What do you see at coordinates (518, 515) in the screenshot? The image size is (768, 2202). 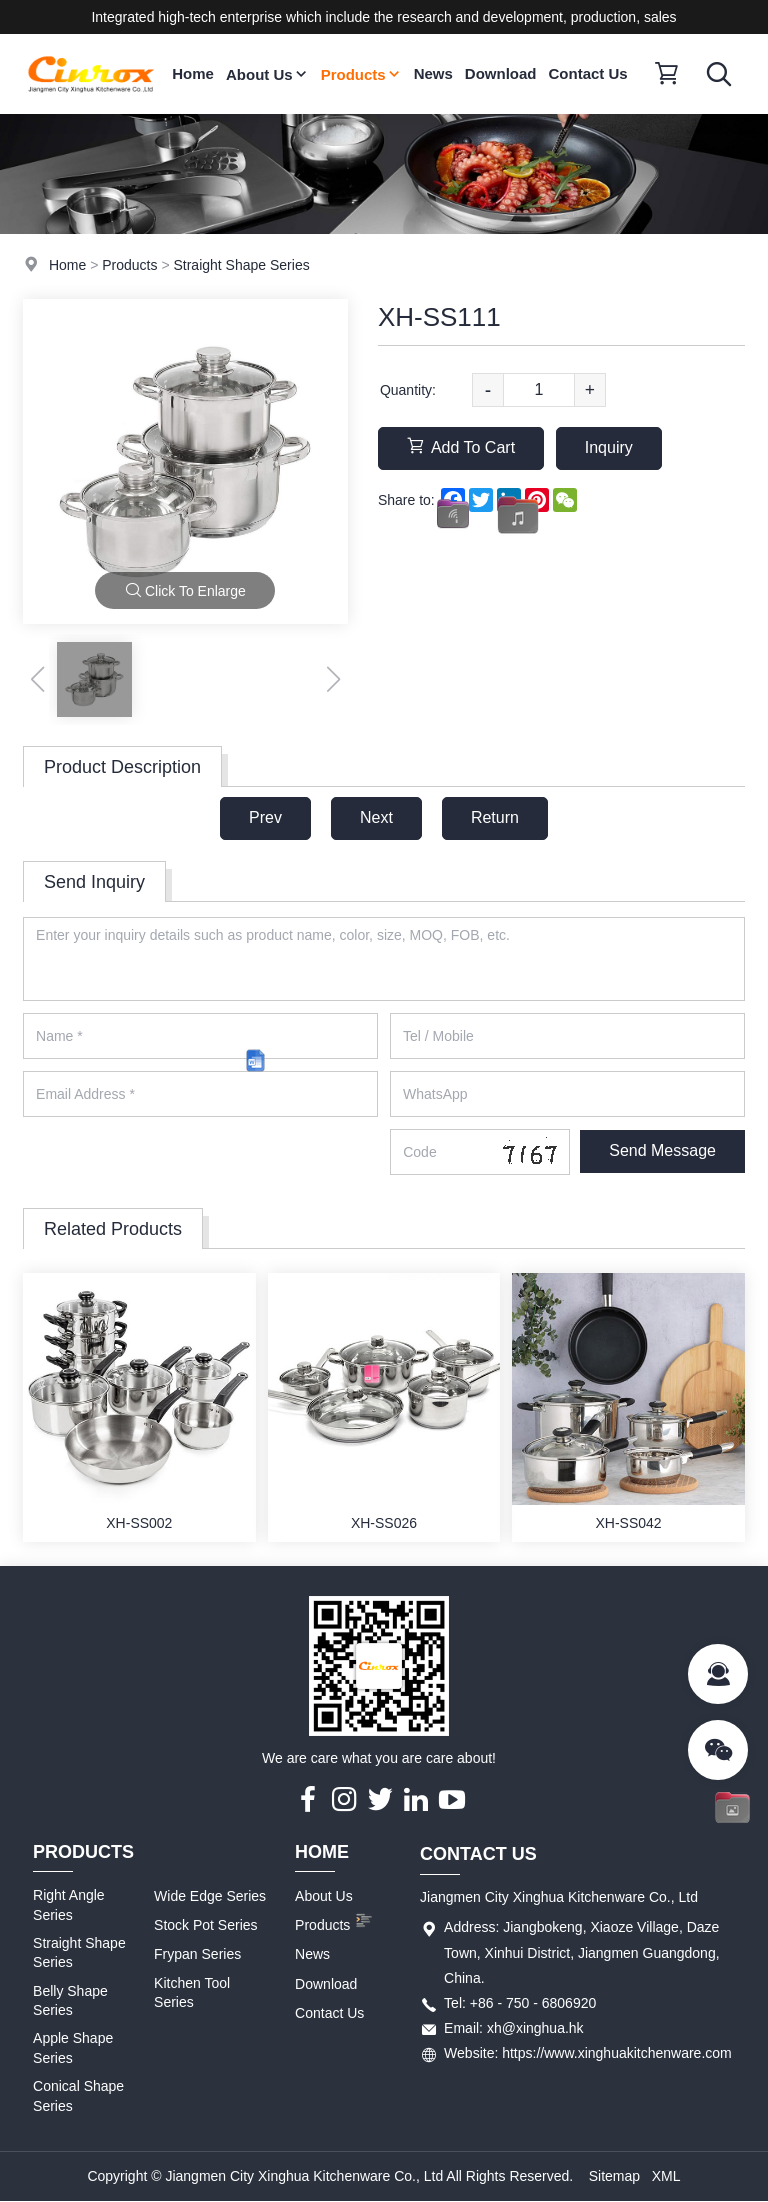 I see `open your music folder` at bounding box center [518, 515].